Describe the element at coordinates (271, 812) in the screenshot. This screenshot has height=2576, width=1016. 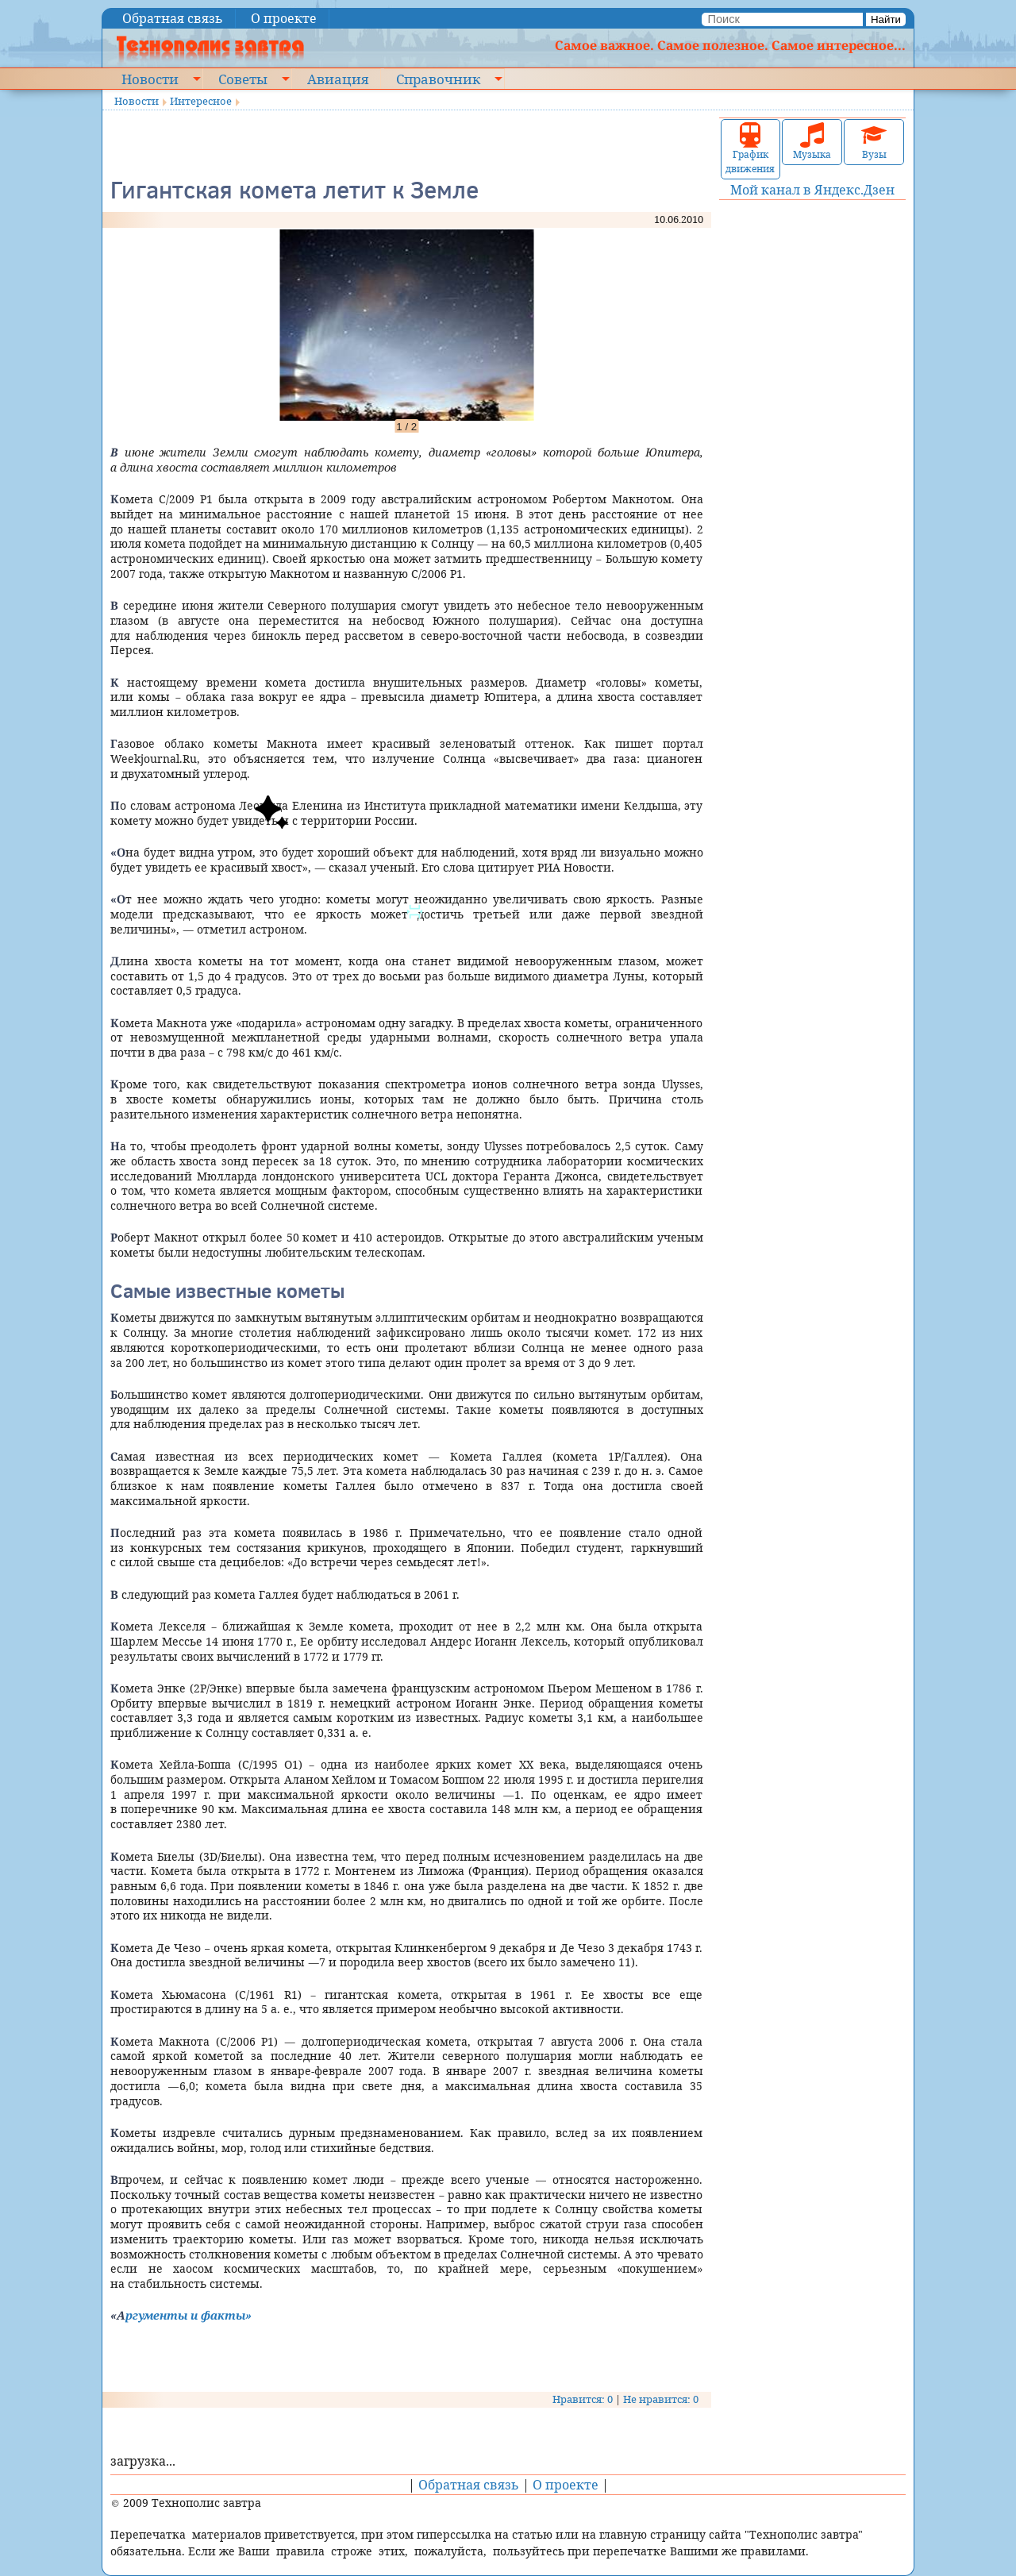
I see `open Google Bard AI assistant` at that location.